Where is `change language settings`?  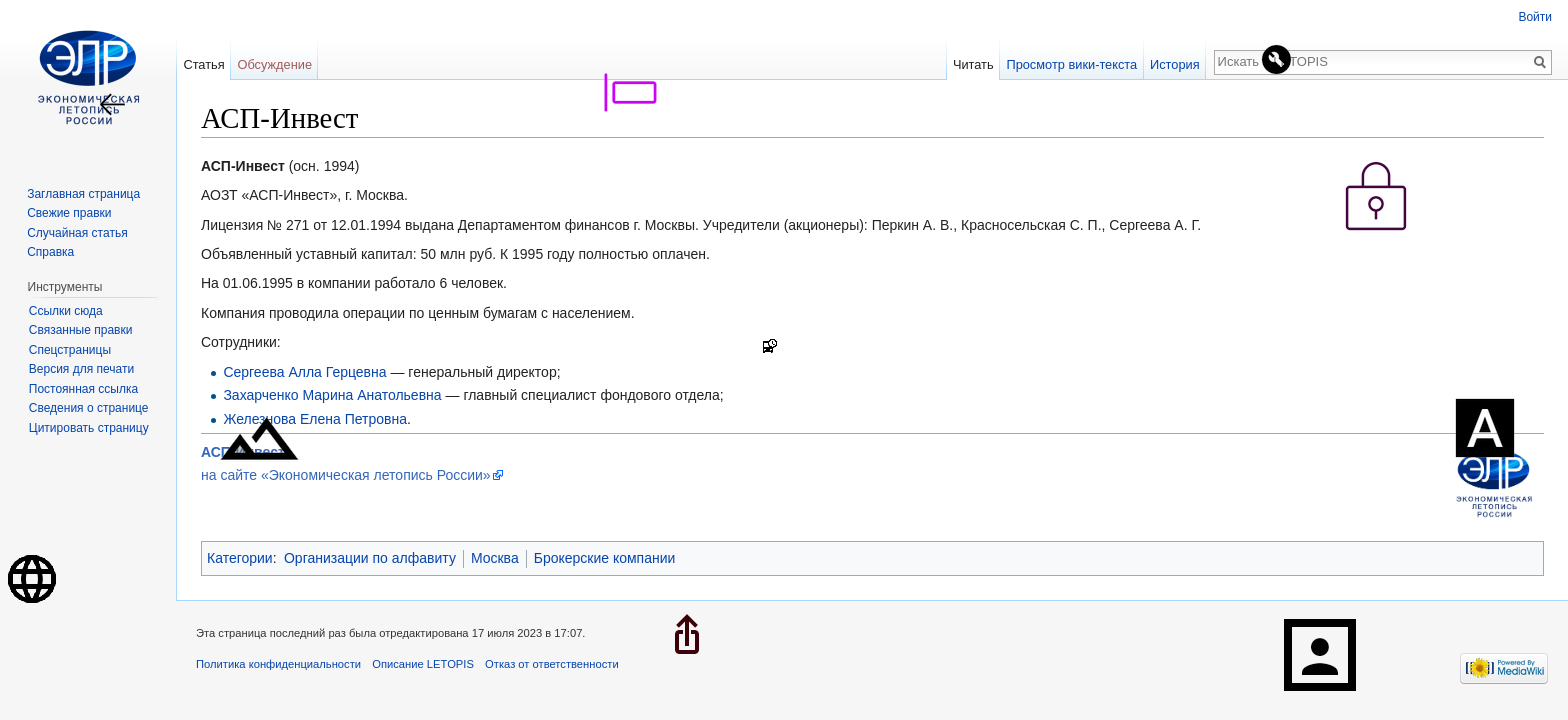 change language settings is located at coordinates (32, 579).